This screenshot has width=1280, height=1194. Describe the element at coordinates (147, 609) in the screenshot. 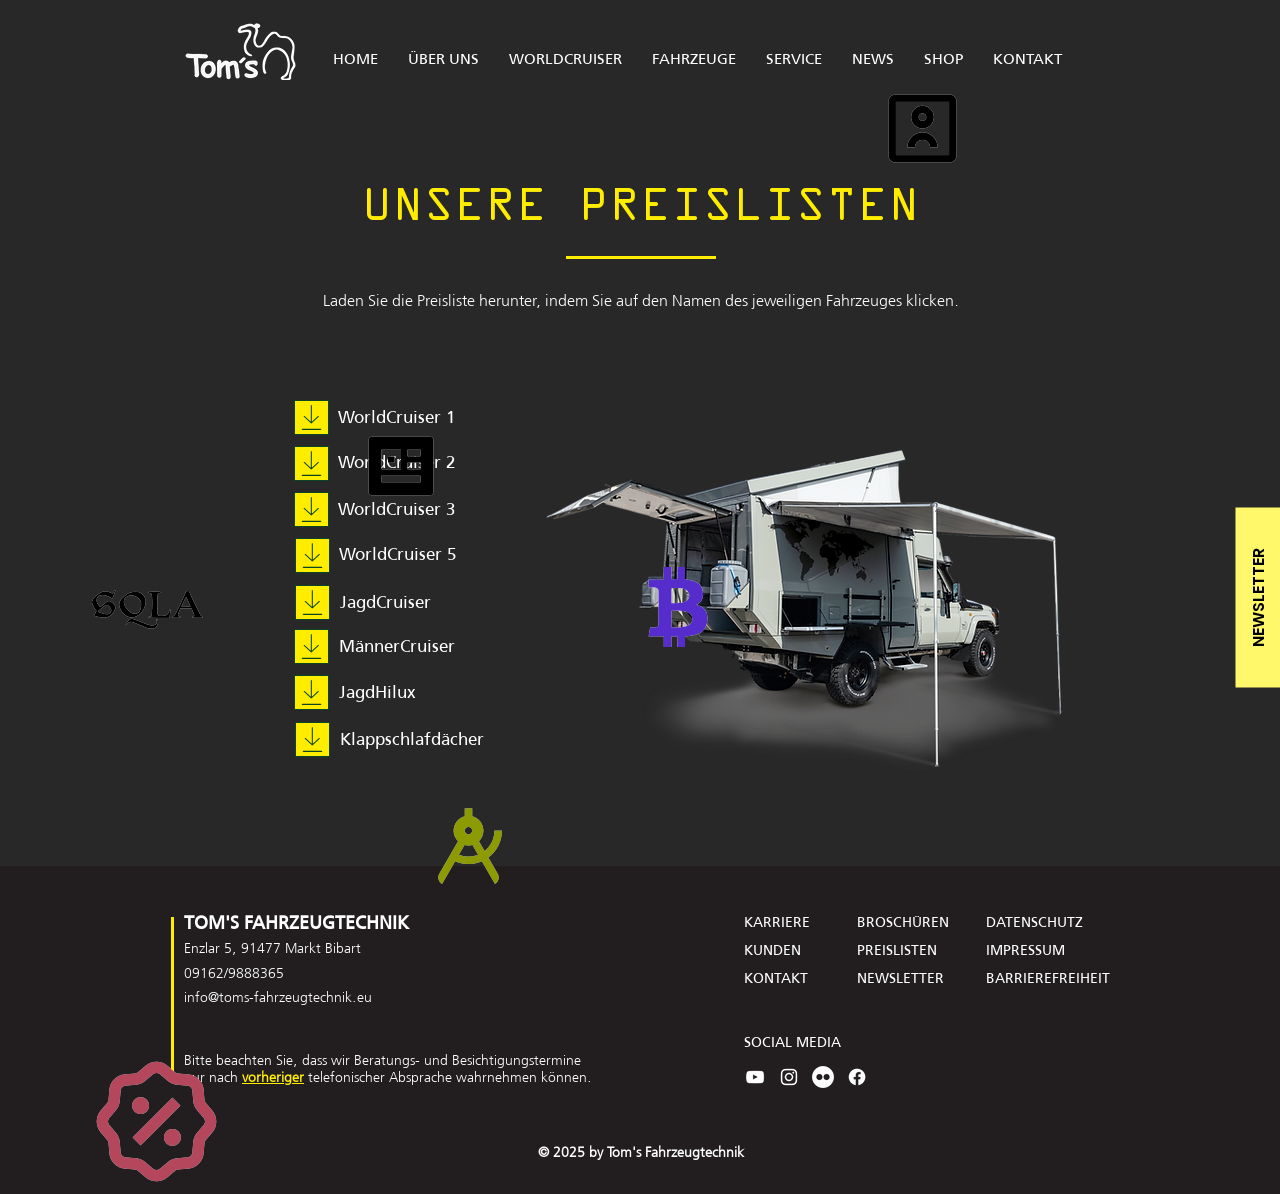

I see `sqlalchemy database toolkit logo` at that location.